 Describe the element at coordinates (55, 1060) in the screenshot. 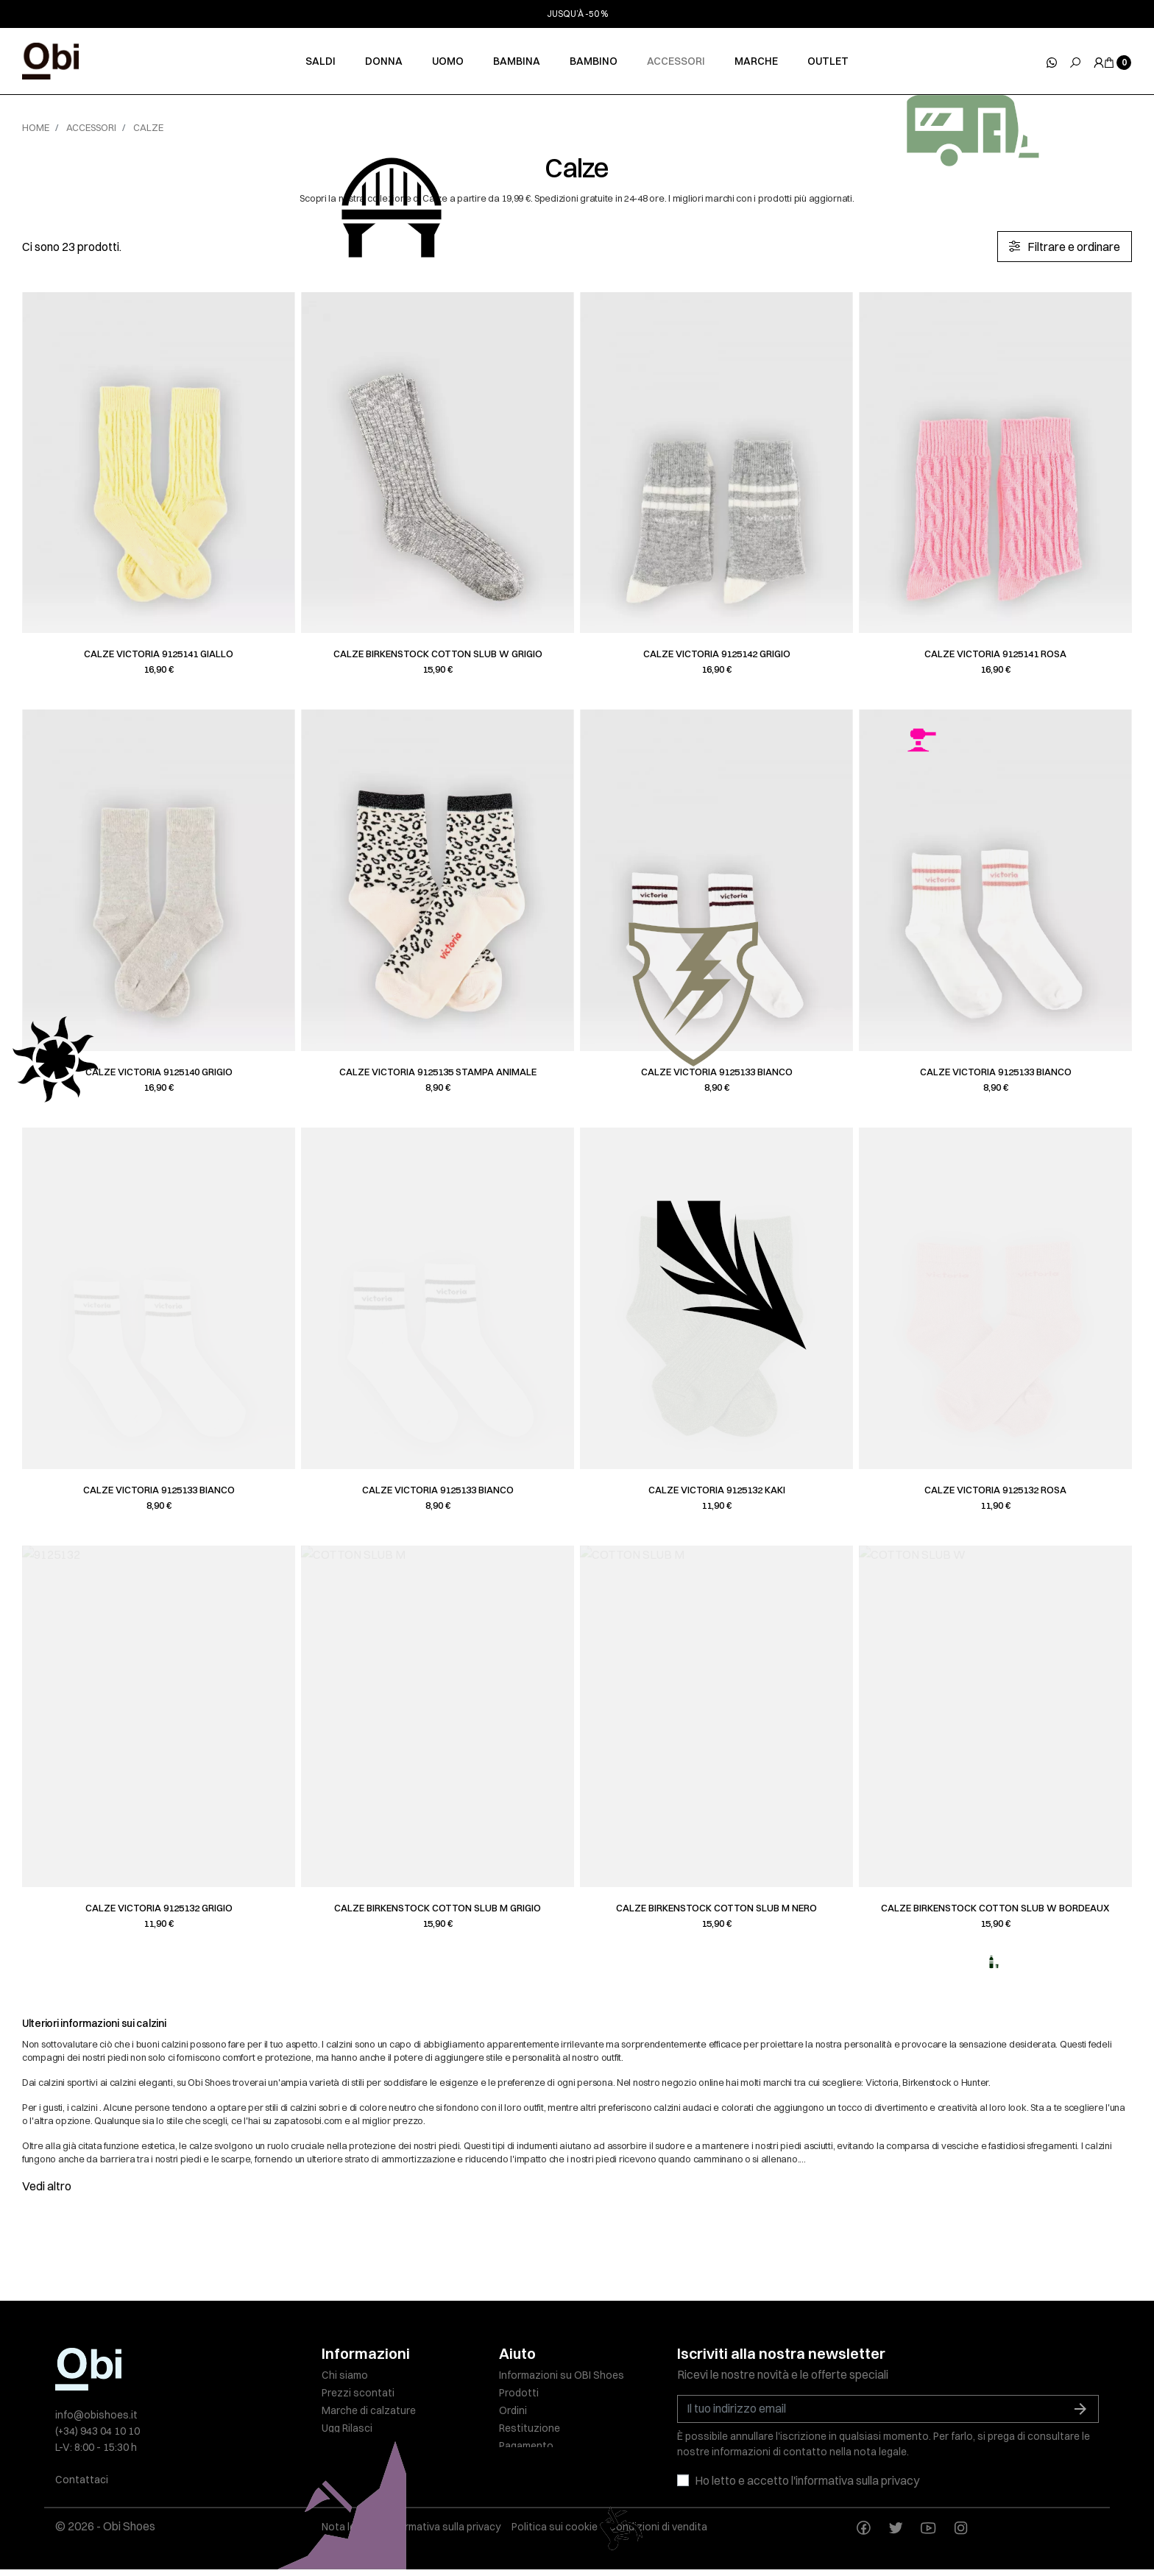

I see `toggle light mode or daytime theme` at that location.